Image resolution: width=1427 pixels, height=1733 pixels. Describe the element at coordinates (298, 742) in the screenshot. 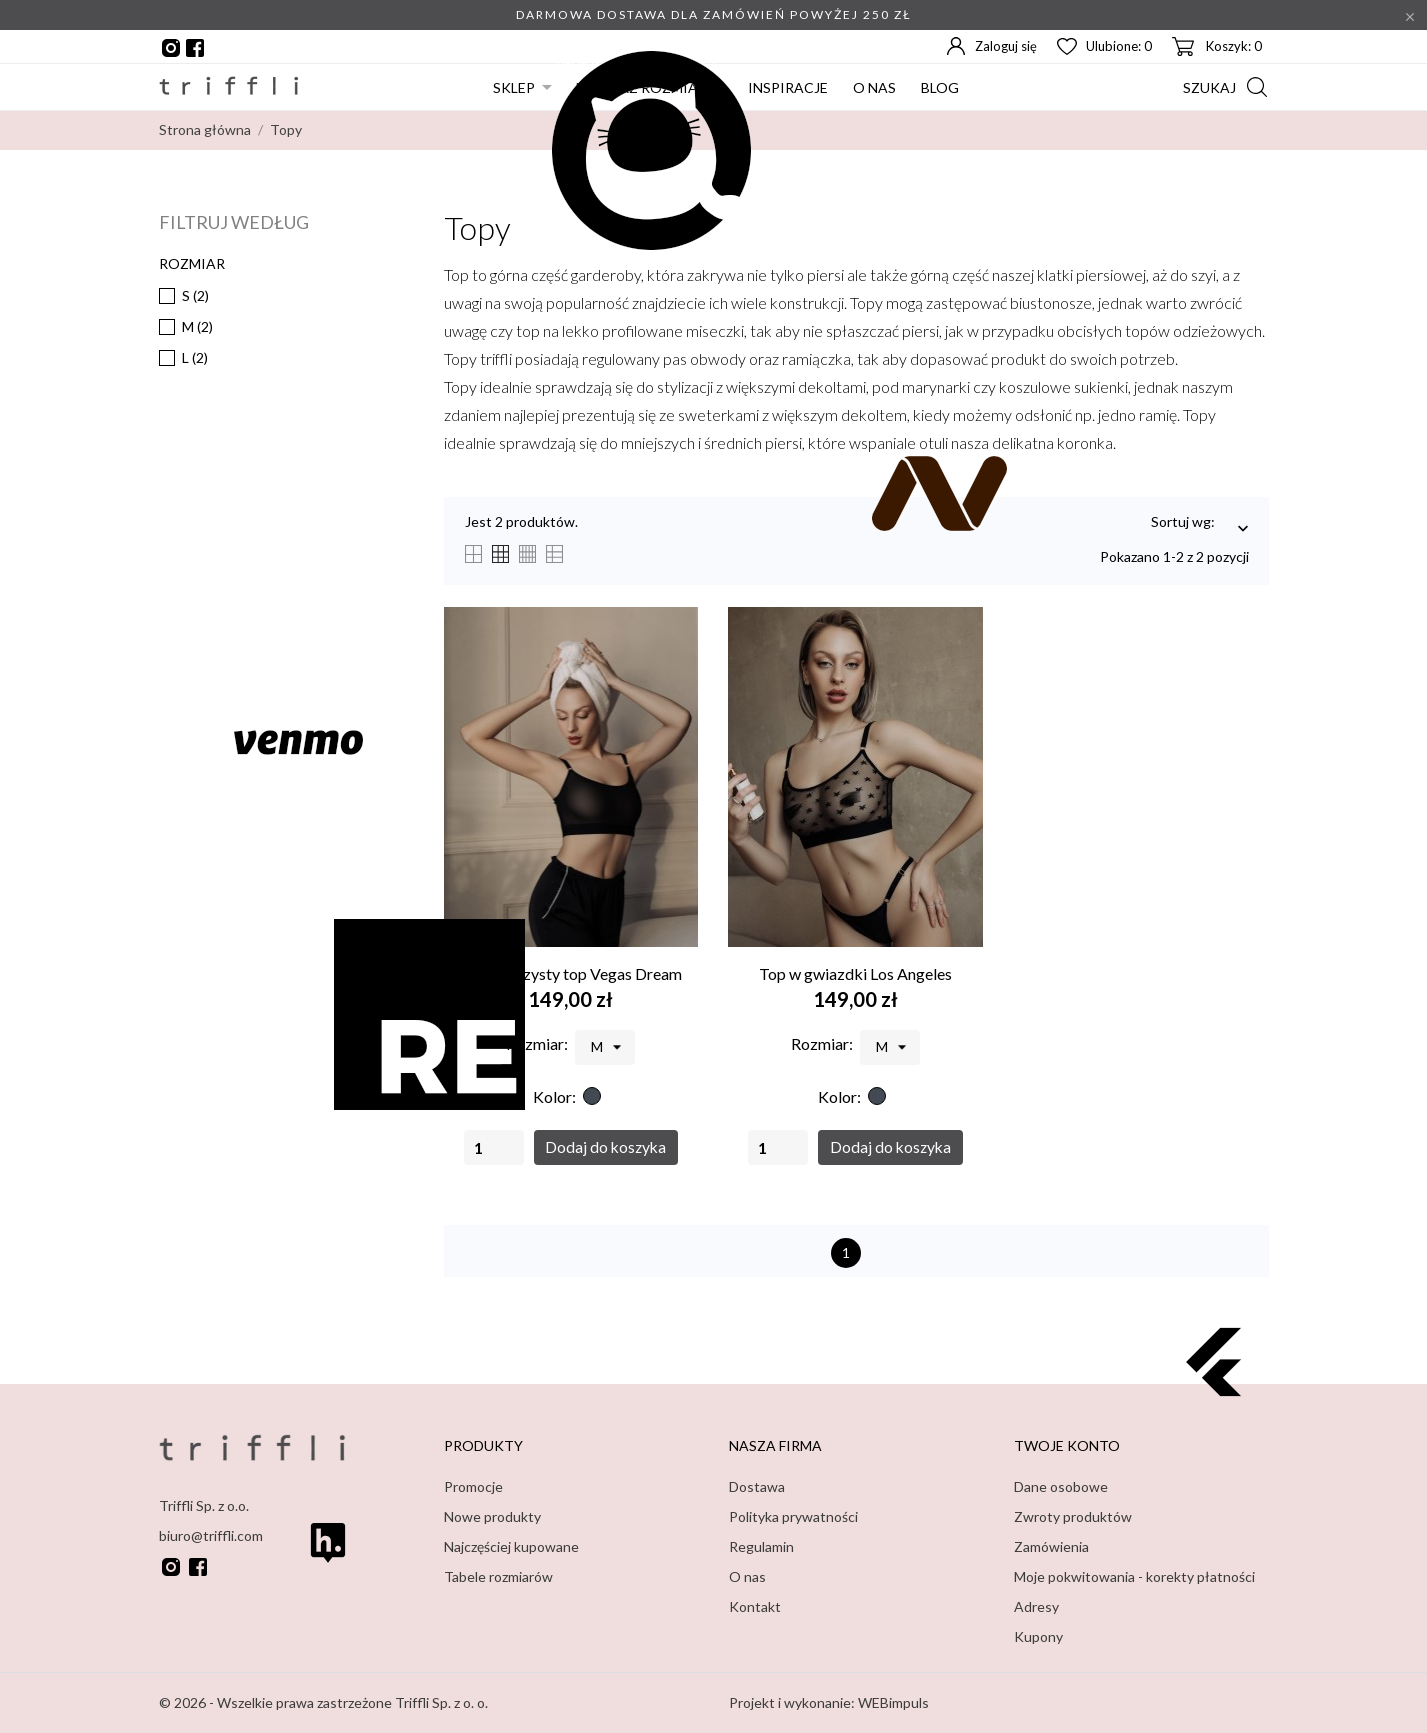

I see `open the venmo app` at that location.